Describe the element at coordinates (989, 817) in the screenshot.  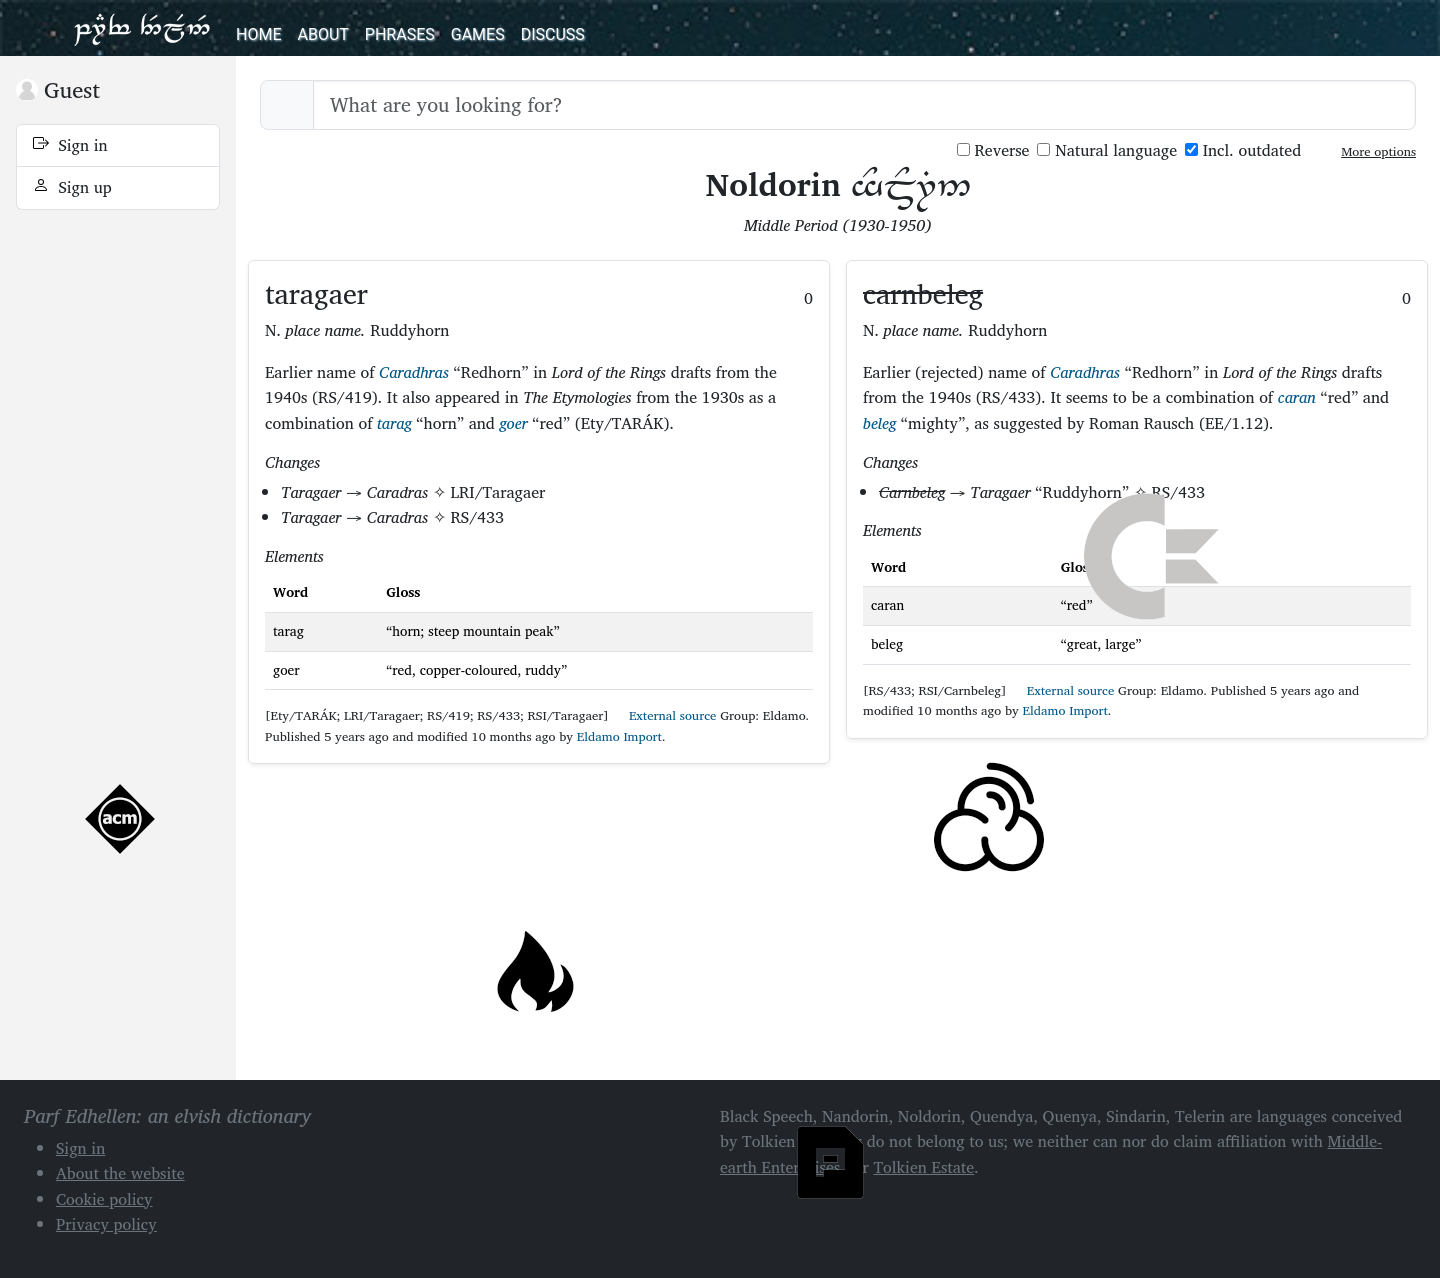
I see `sonarqube cloud logo` at that location.